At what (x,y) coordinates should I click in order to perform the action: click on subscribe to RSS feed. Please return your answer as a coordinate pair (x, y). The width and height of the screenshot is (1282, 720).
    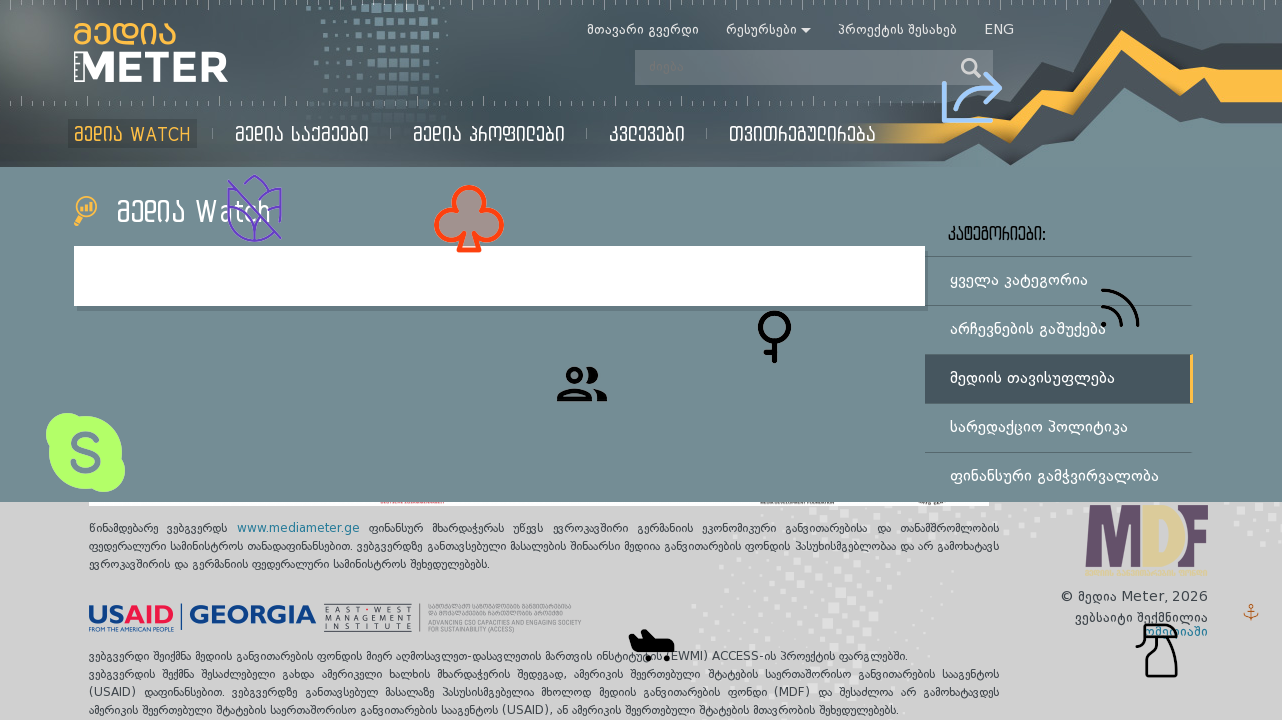
    Looking at the image, I should click on (1117, 310).